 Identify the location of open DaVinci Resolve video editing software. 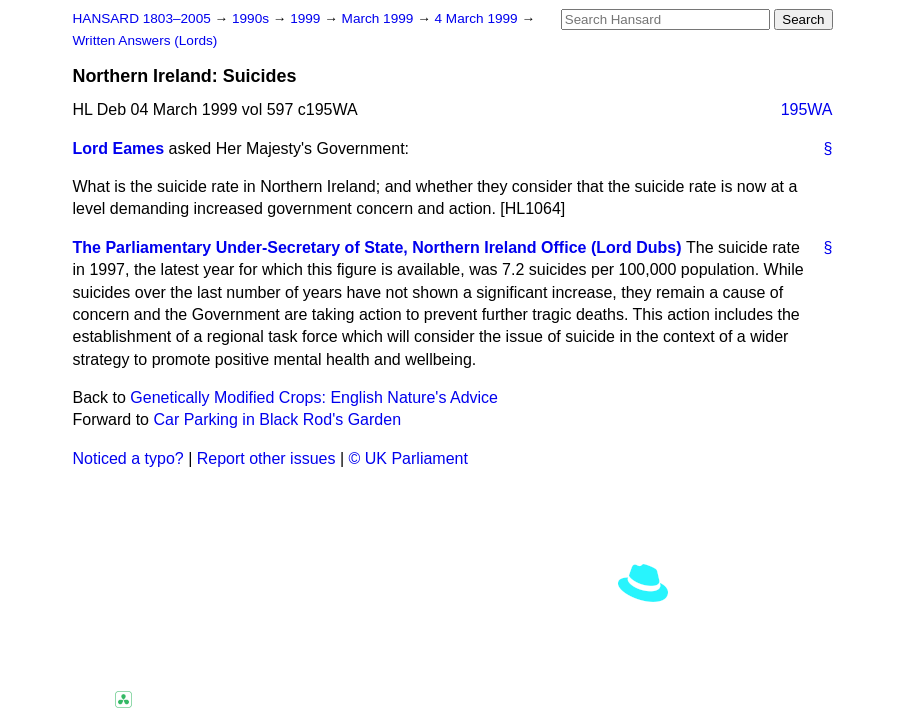
(123, 699).